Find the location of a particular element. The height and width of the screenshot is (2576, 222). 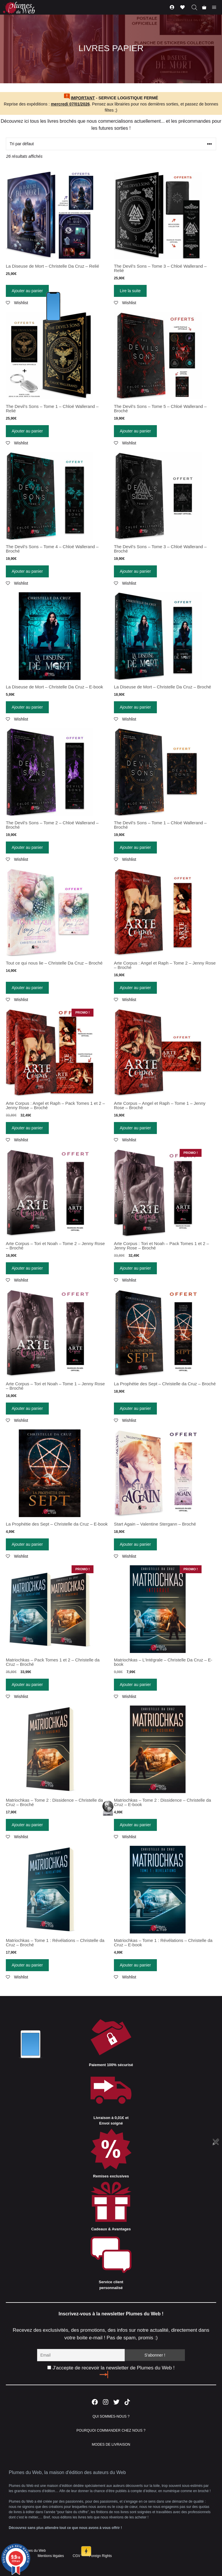

indicates write access is disabled is located at coordinates (216, 2142).